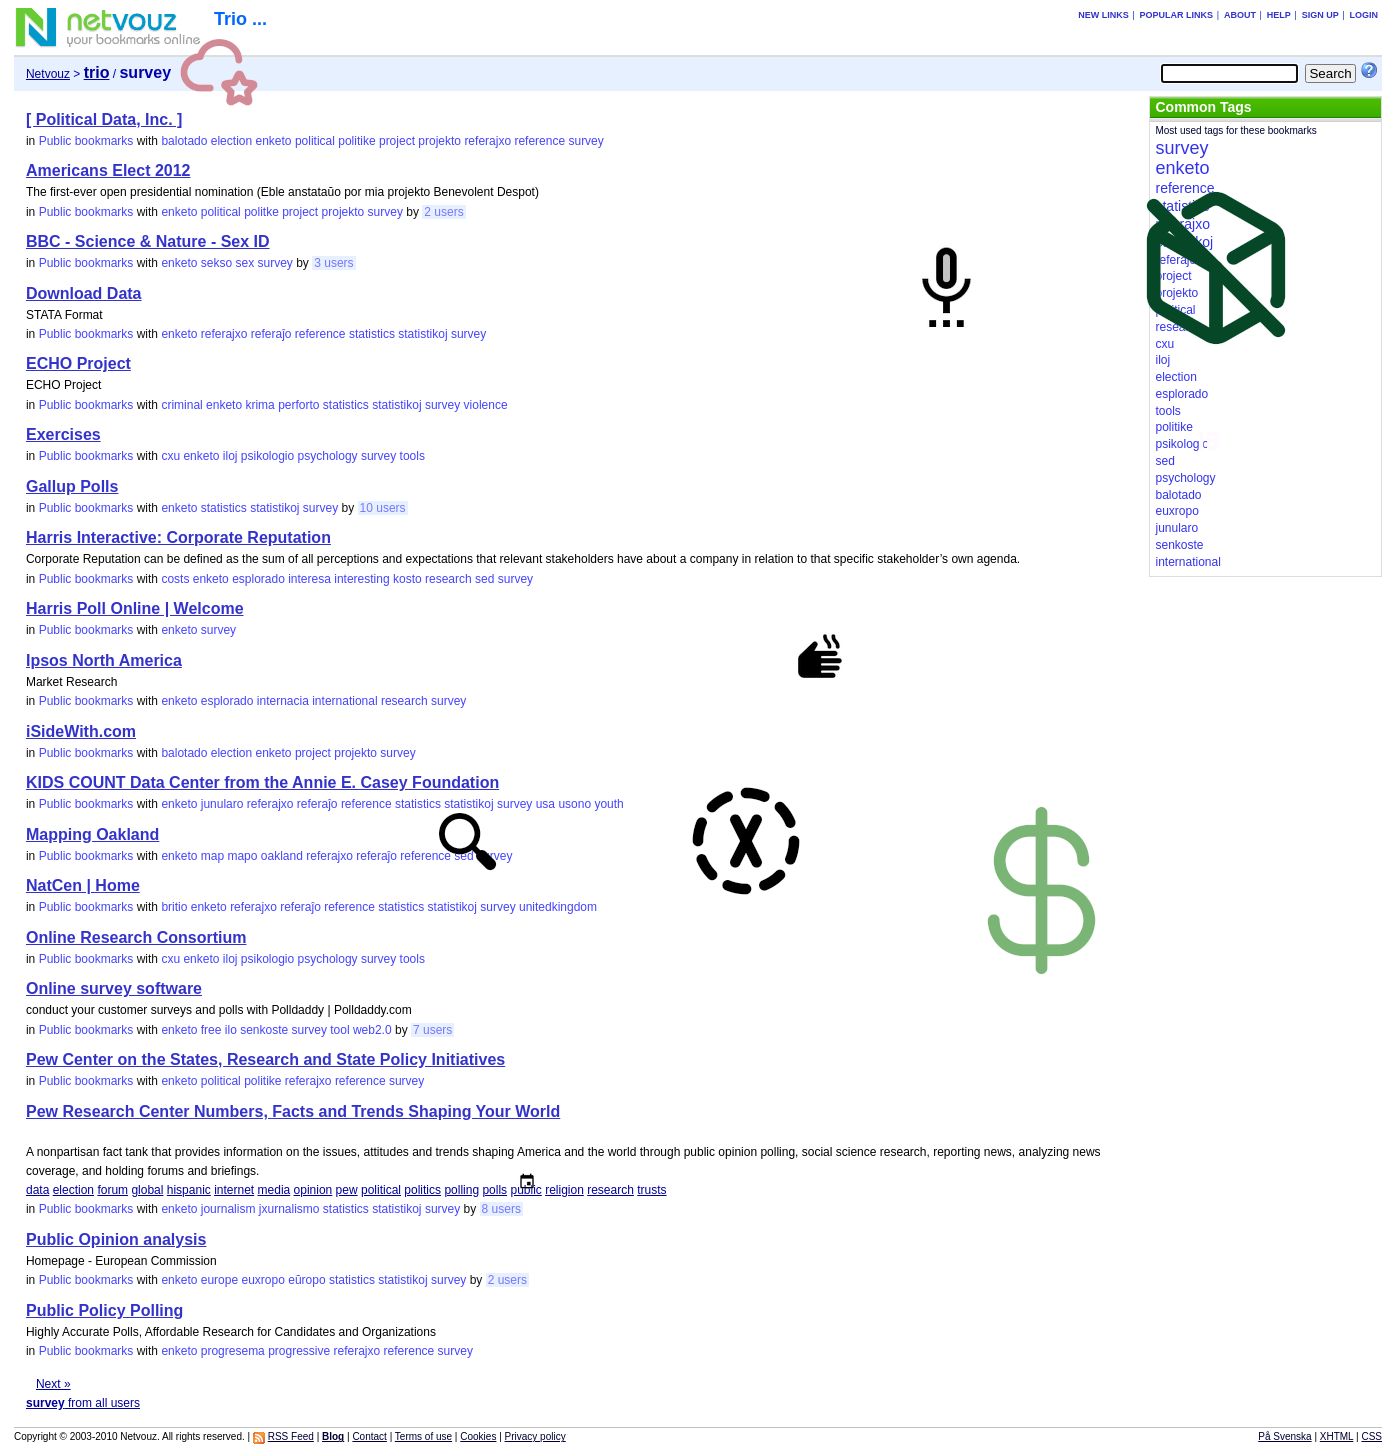 The width and height of the screenshot is (1396, 1446). I want to click on mark cloud content as favorite, so click(219, 67).